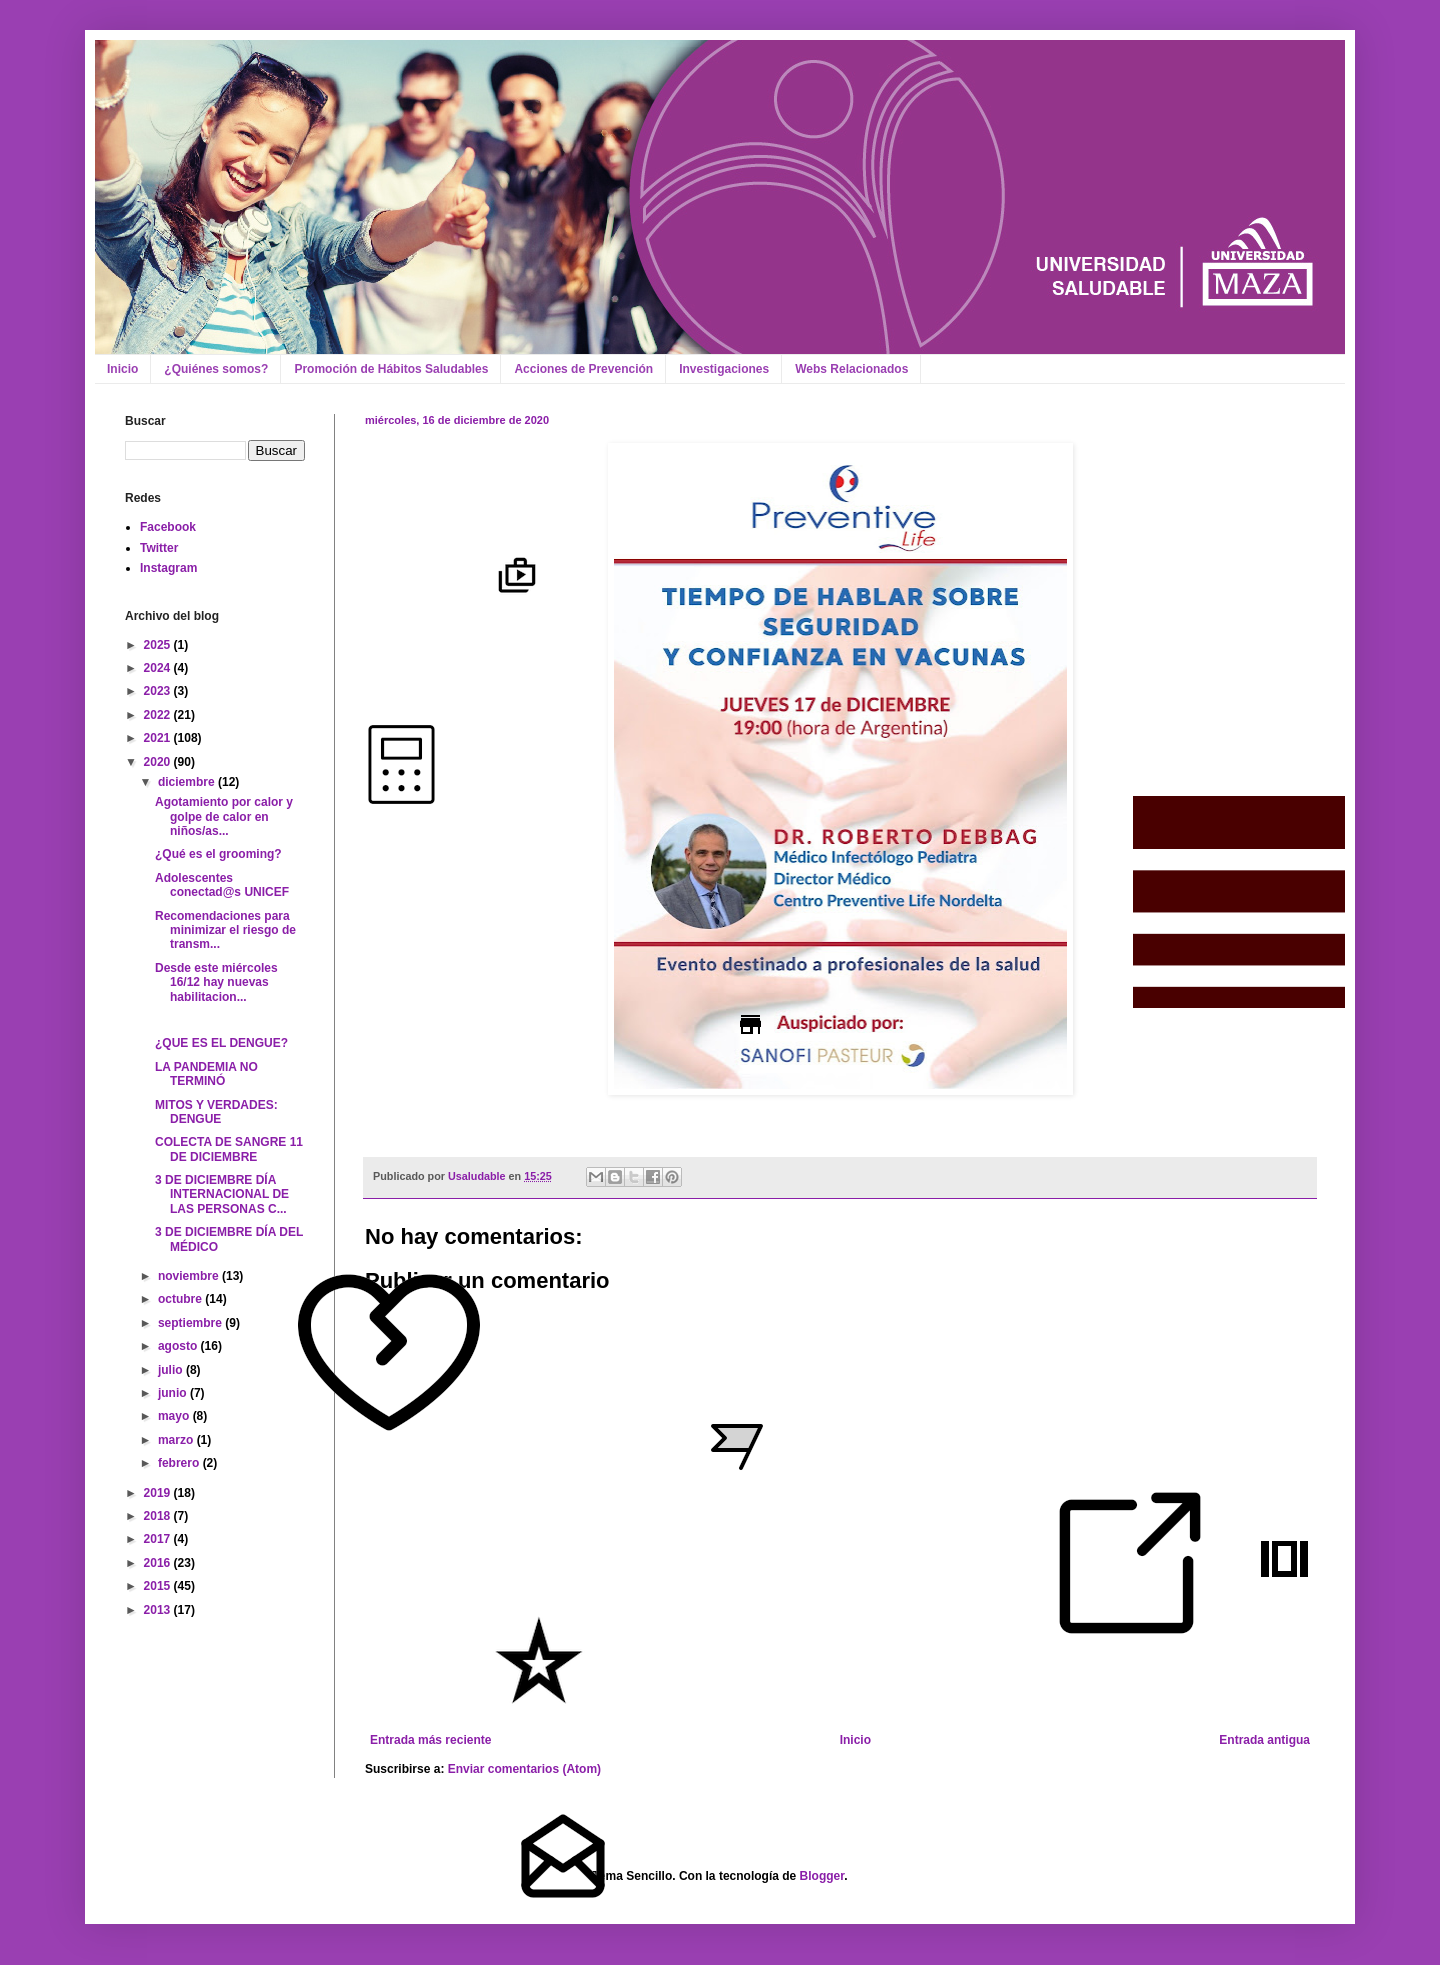 This screenshot has width=1440, height=1965. Describe the element at coordinates (750, 1024) in the screenshot. I see `find nearby stores or shopping locations` at that location.